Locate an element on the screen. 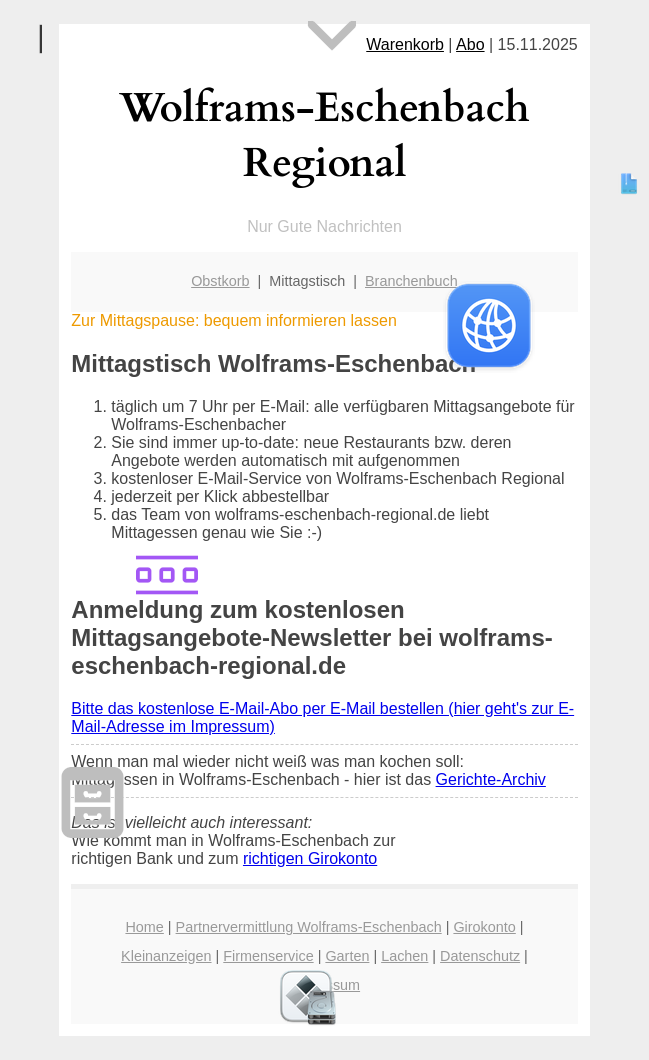  scroll down or view more content is located at coordinates (332, 37).